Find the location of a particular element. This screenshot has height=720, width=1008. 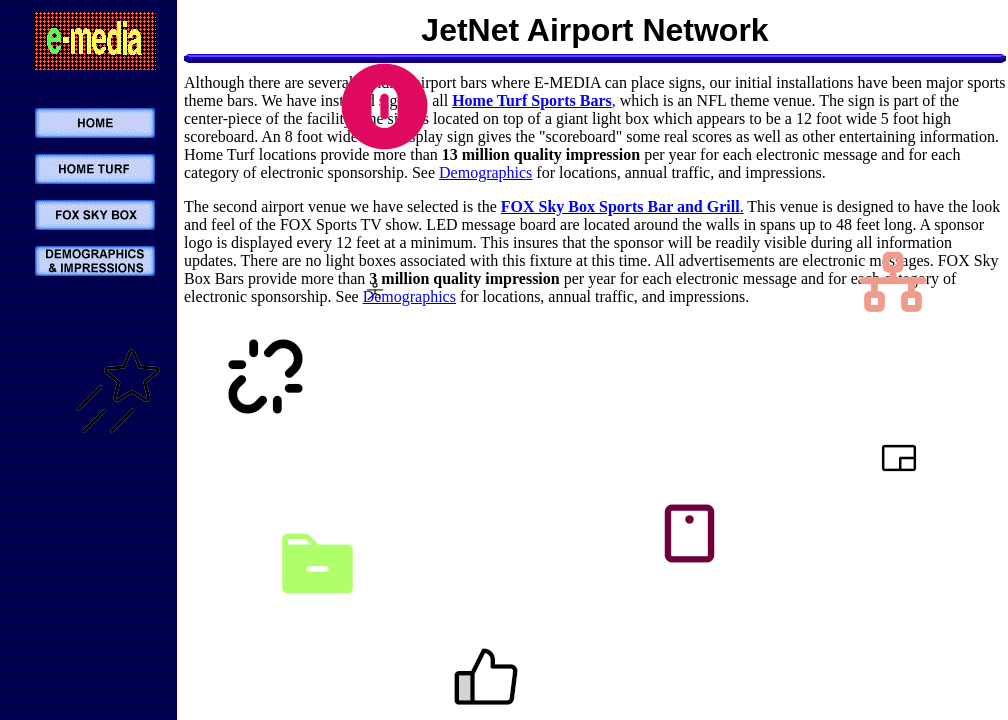

like or approve content is located at coordinates (486, 680).